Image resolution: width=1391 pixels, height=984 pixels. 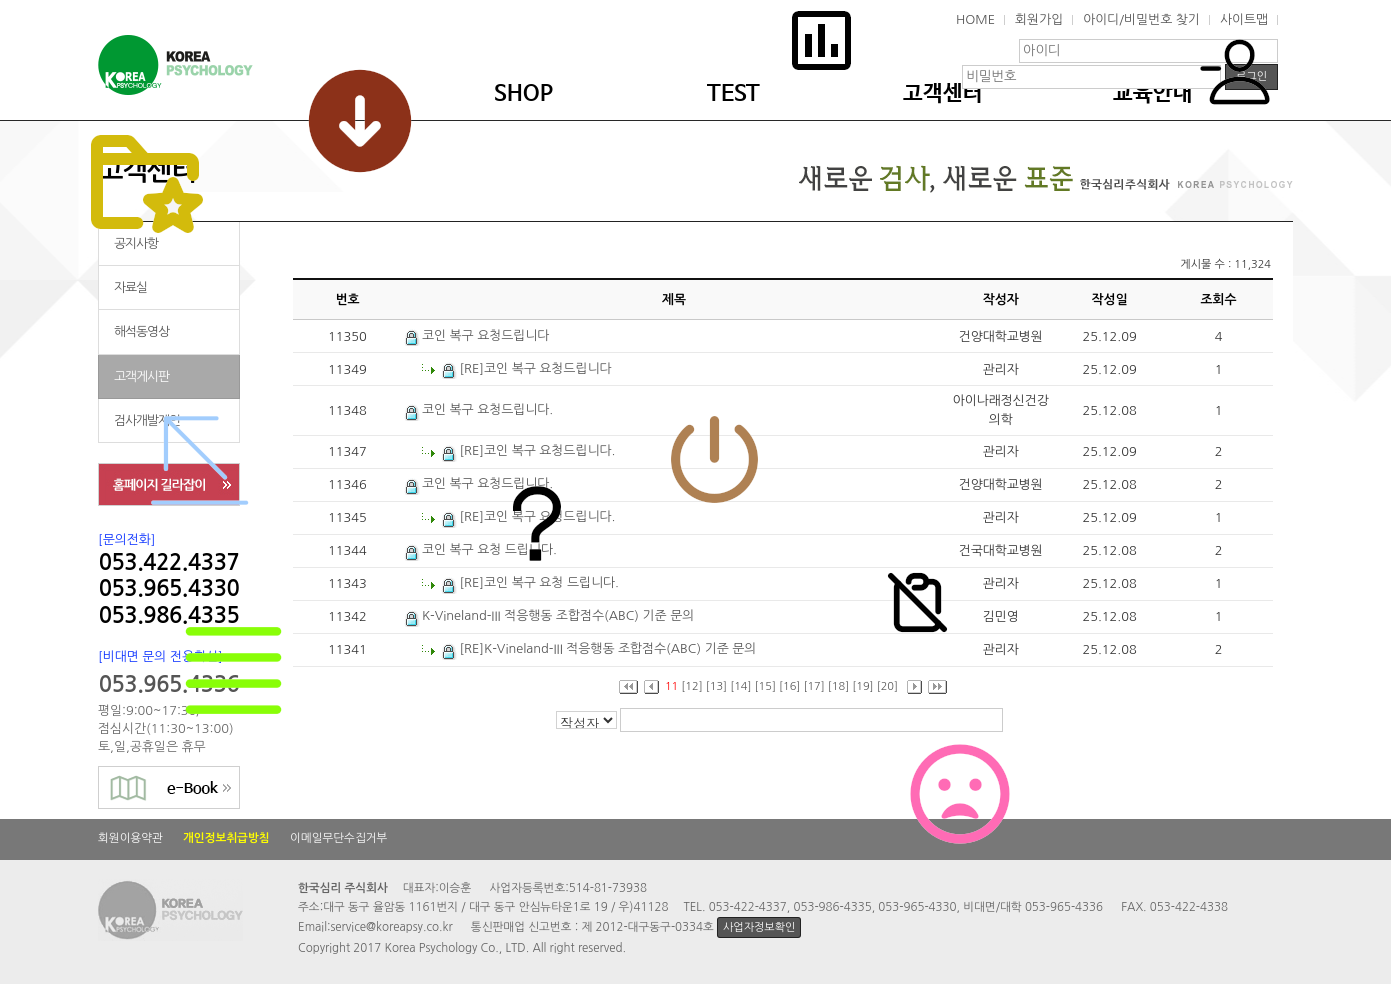 What do you see at coordinates (917, 602) in the screenshot?
I see `disable report notifications` at bounding box center [917, 602].